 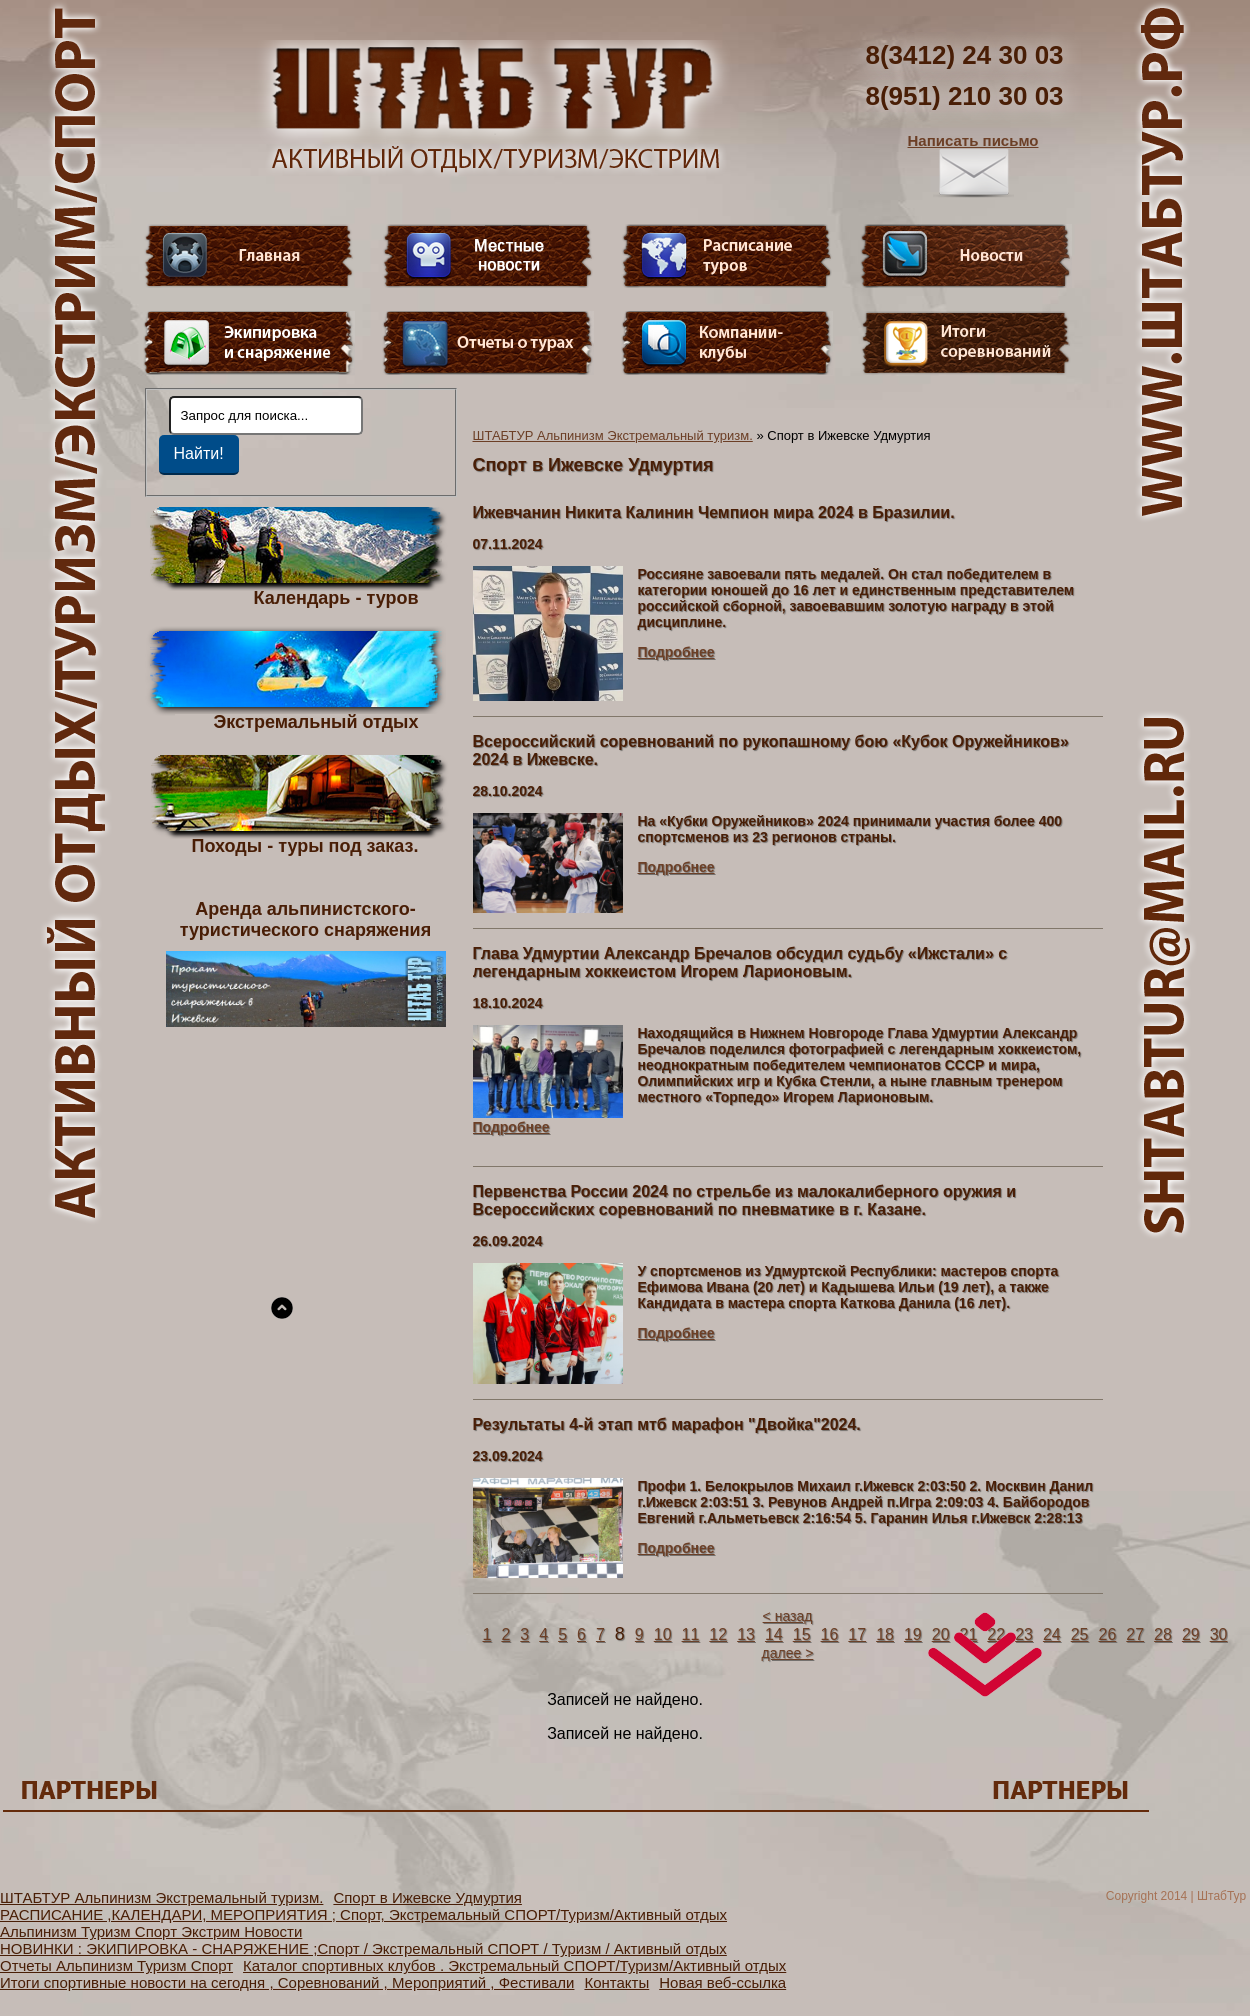 I want to click on scroll to top of page, so click(x=282, y=1308).